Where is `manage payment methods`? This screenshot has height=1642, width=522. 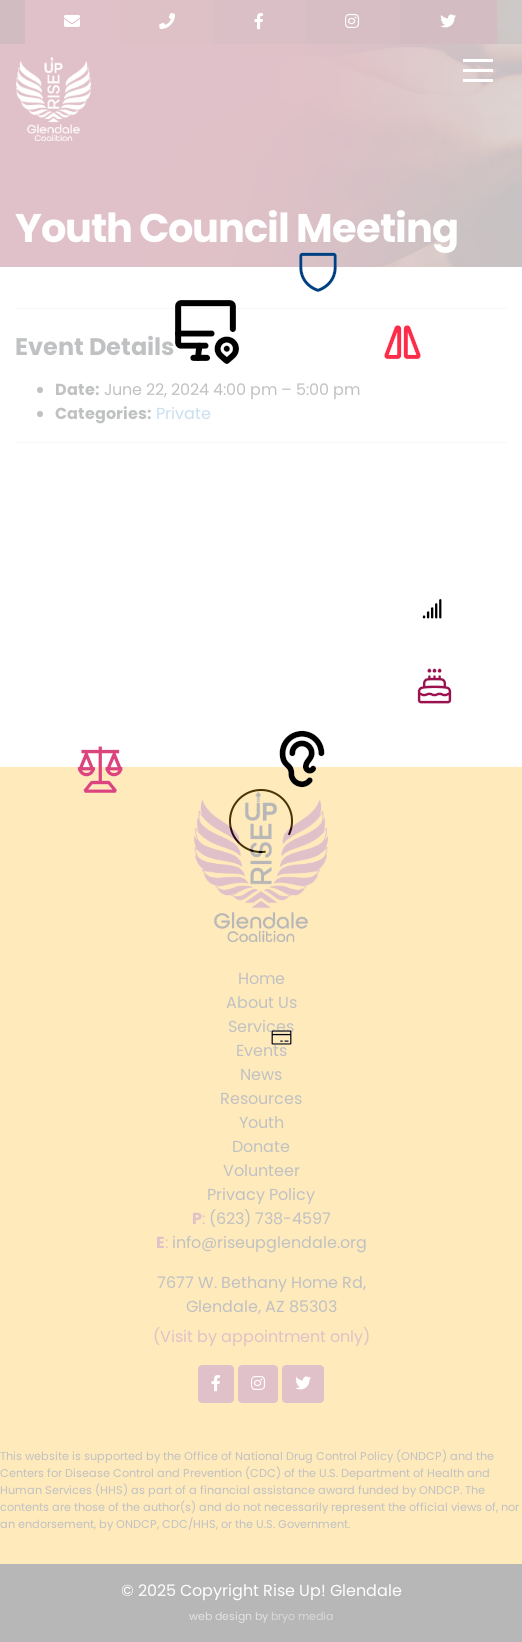 manage payment methods is located at coordinates (281, 1037).